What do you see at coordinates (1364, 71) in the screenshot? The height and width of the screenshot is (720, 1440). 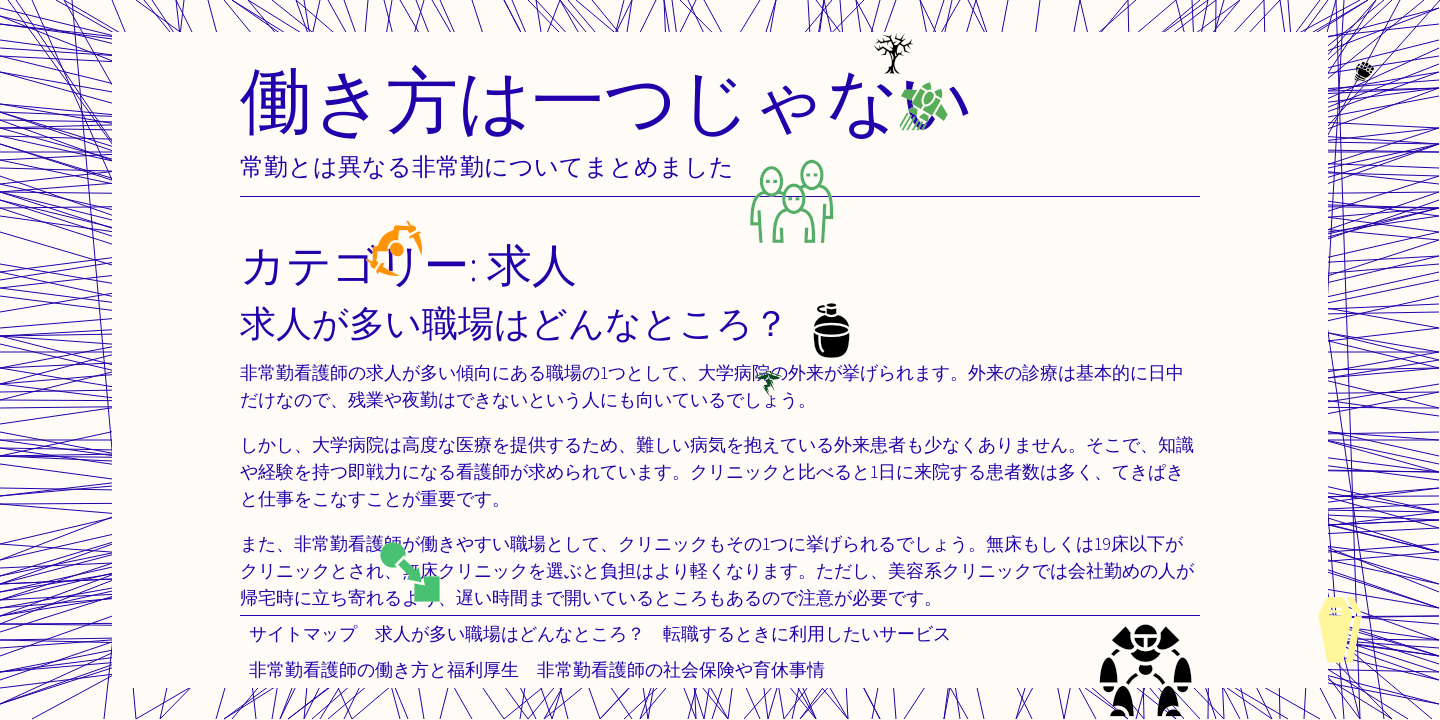 I see `select a melee or unarmed combat skill` at bounding box center [1364, 71].